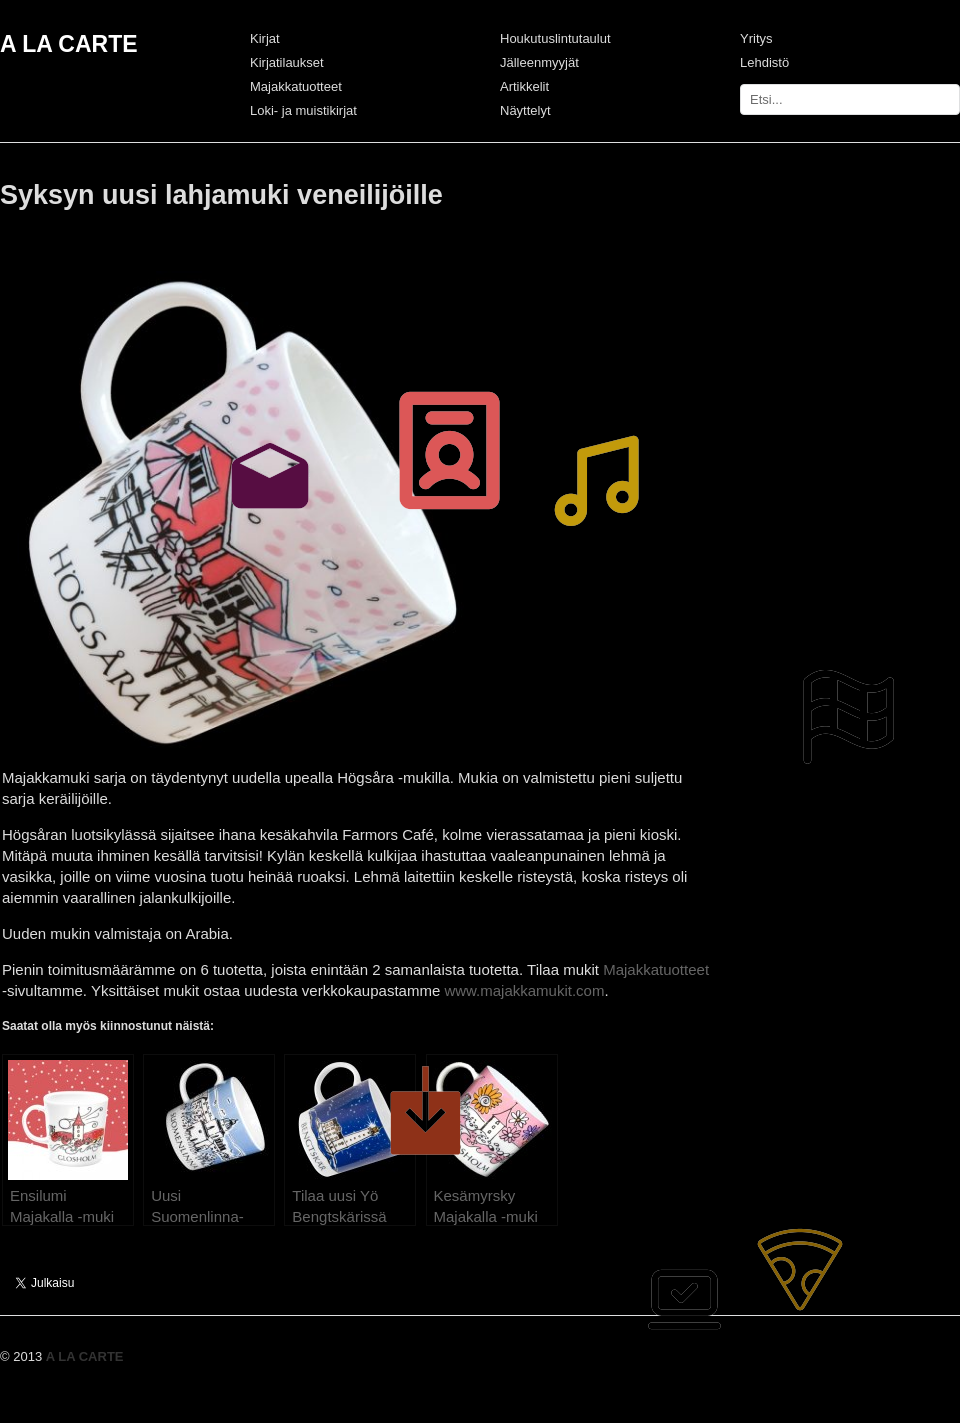  Describe the element at coordinates (800, 1268) in the screenshot. I see `browse food delivery options` at that location.